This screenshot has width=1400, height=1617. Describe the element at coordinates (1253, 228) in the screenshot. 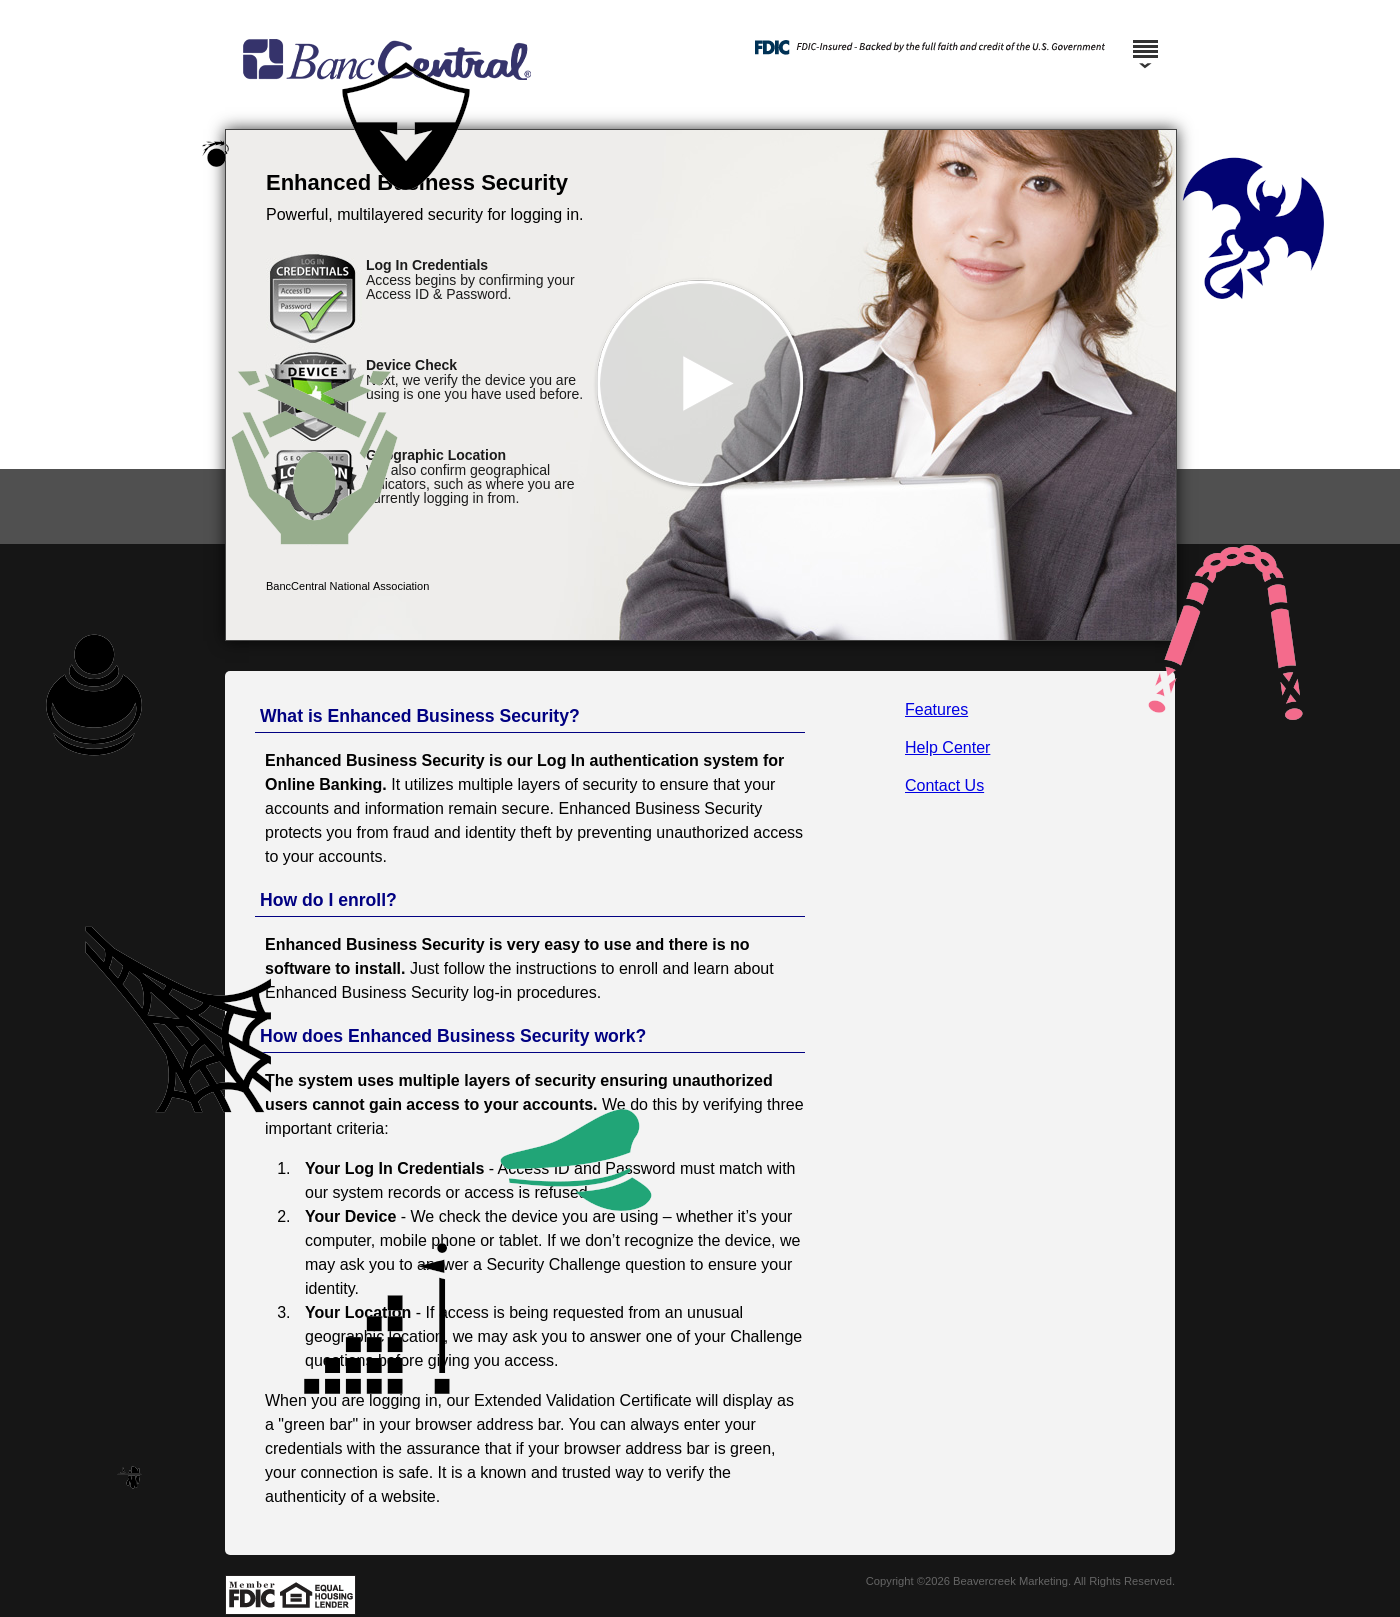

I see `select imp character or creature type` at that location.